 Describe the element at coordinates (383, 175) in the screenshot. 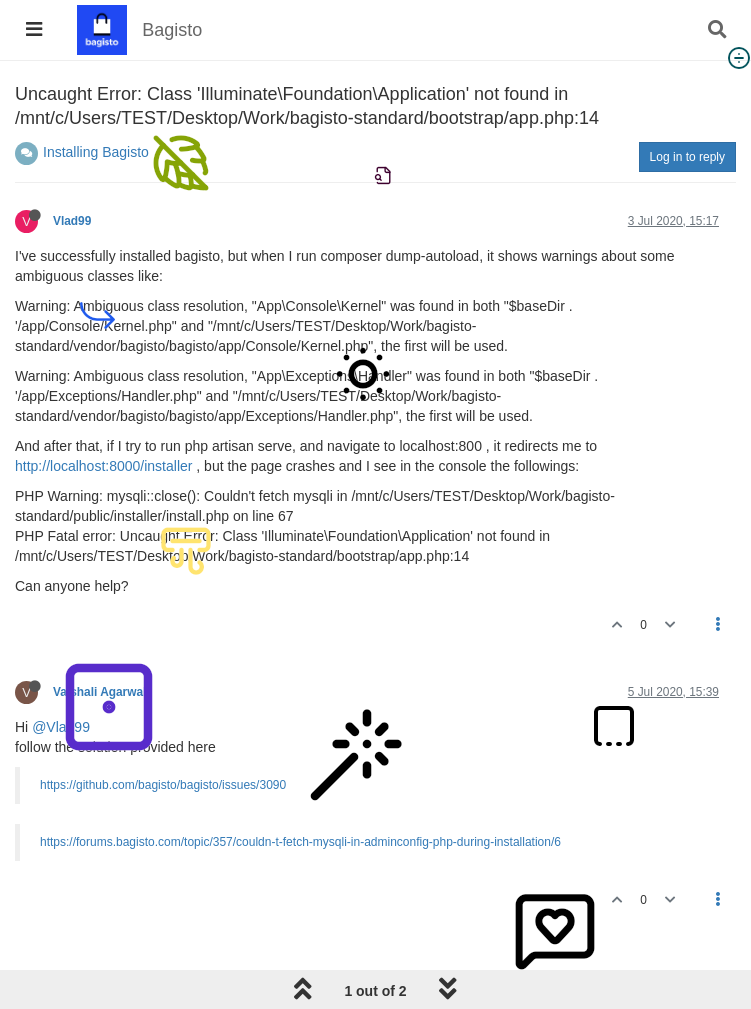

I see `search within a document` at that location.